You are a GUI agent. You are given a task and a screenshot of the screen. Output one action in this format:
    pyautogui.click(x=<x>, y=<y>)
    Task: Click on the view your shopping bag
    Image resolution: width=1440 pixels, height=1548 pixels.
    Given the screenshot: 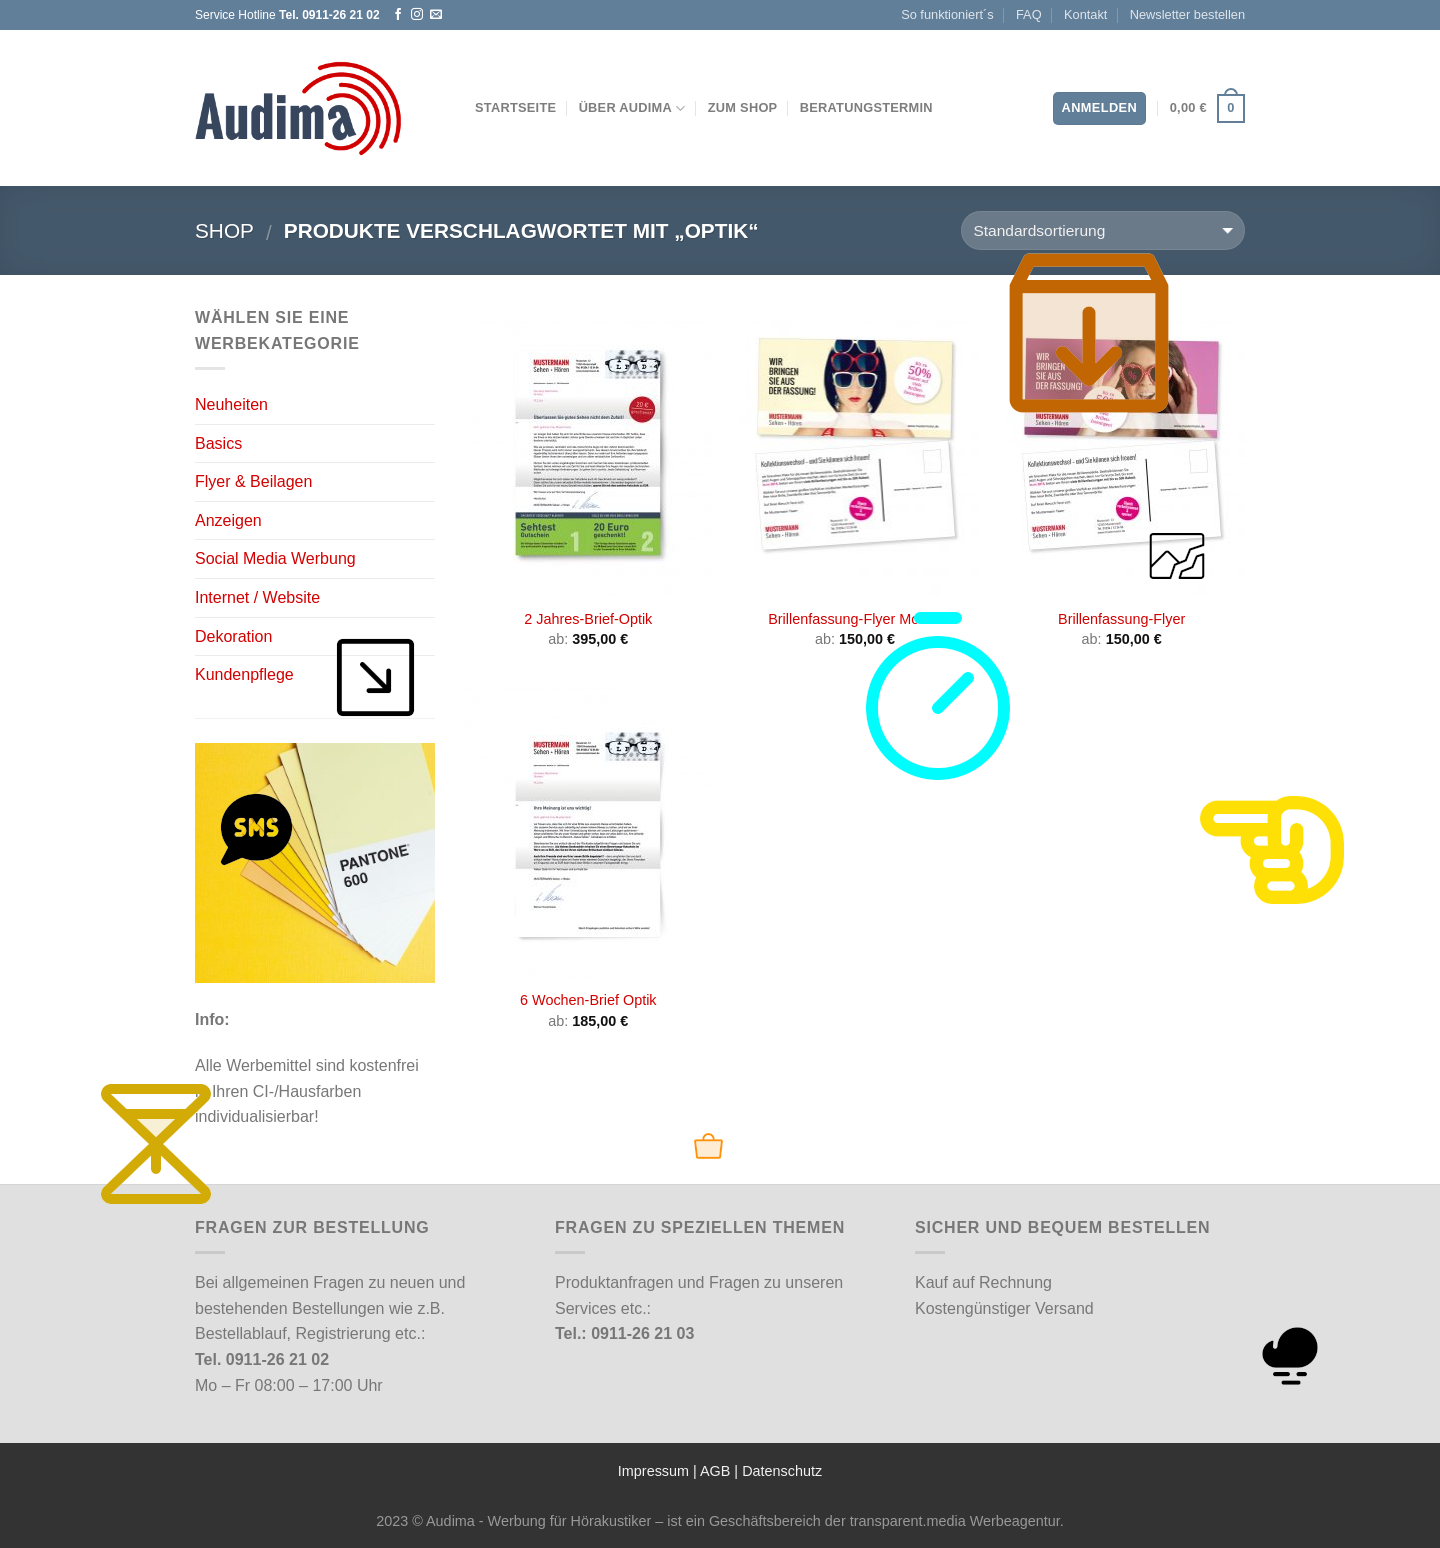 What is the action you would take?
    pyautogui.click(x=708, y=1147)
    